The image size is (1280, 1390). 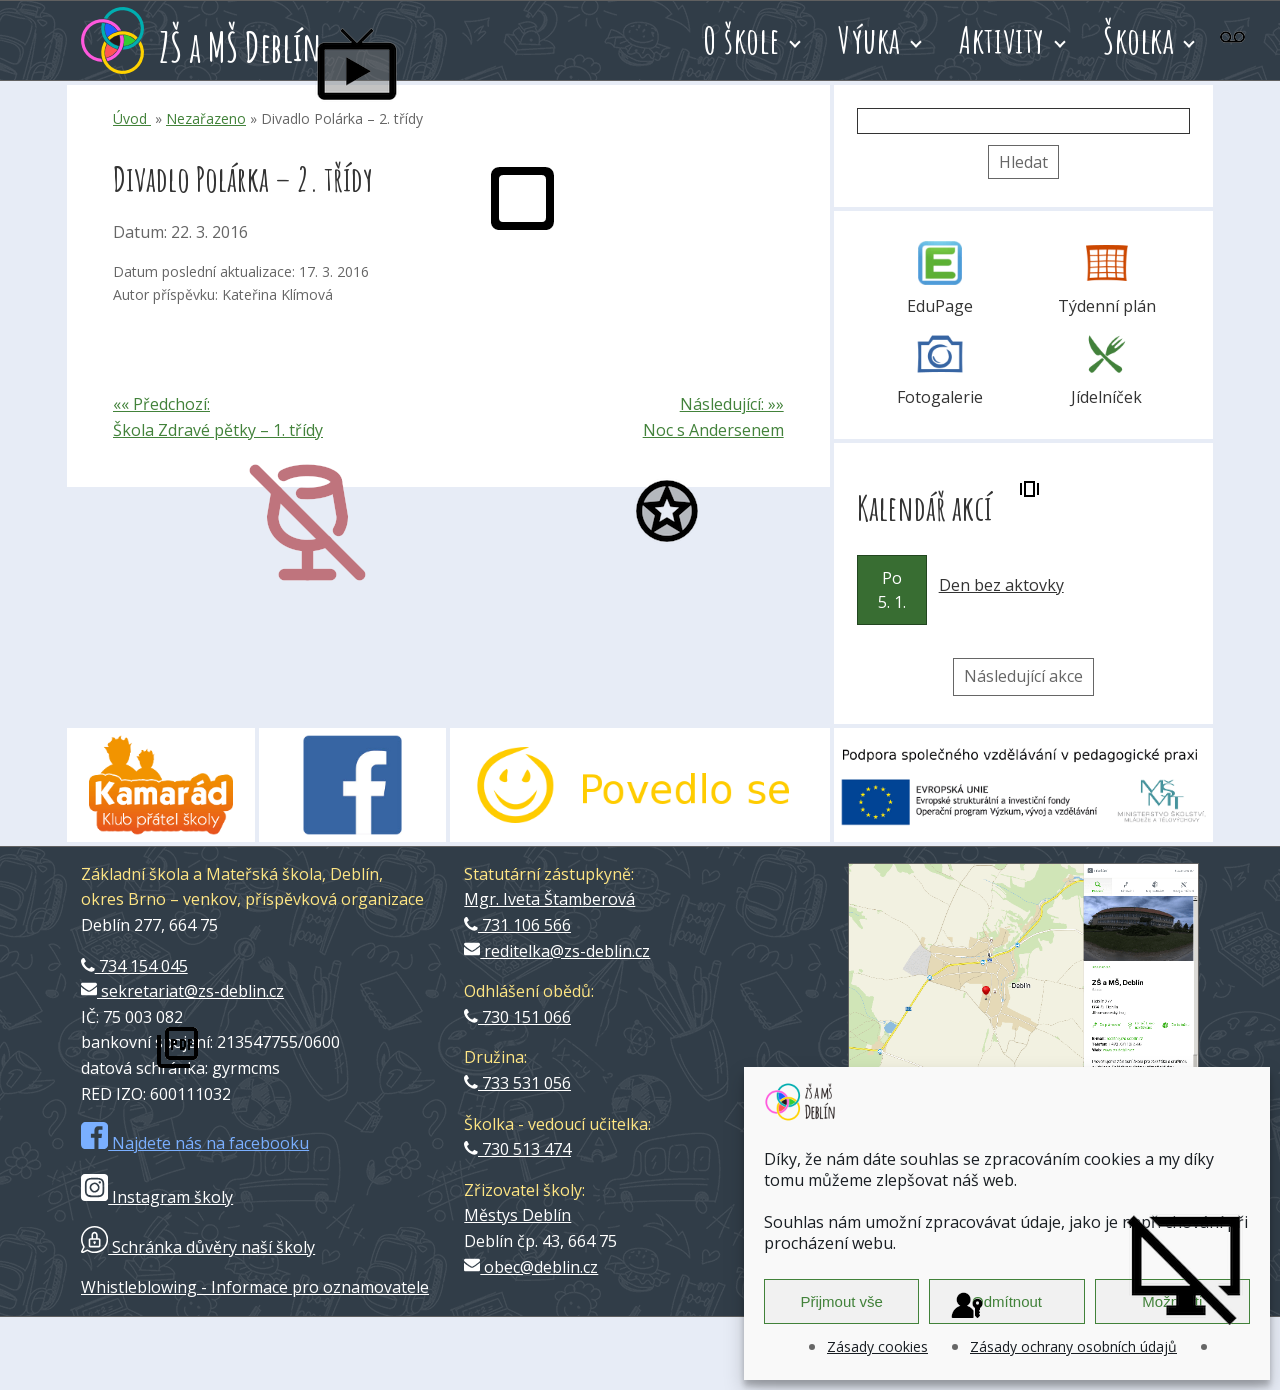 What do you see at coordinates (177, 1047) in the screenshot?
I see `save or export as PDF` at bounding box center [177, 1047].